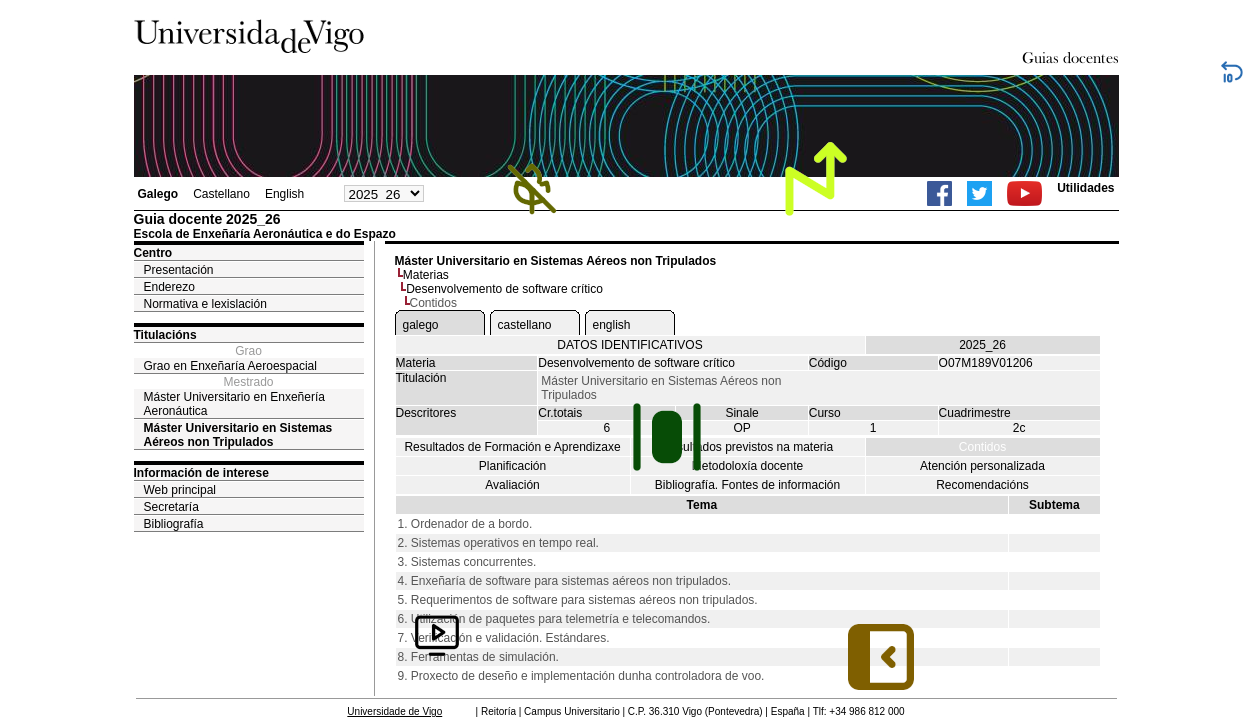  Describe the element at coordinates (814, 179) in the screenshot. I see `indicates an indirect or alternate route` at that location.